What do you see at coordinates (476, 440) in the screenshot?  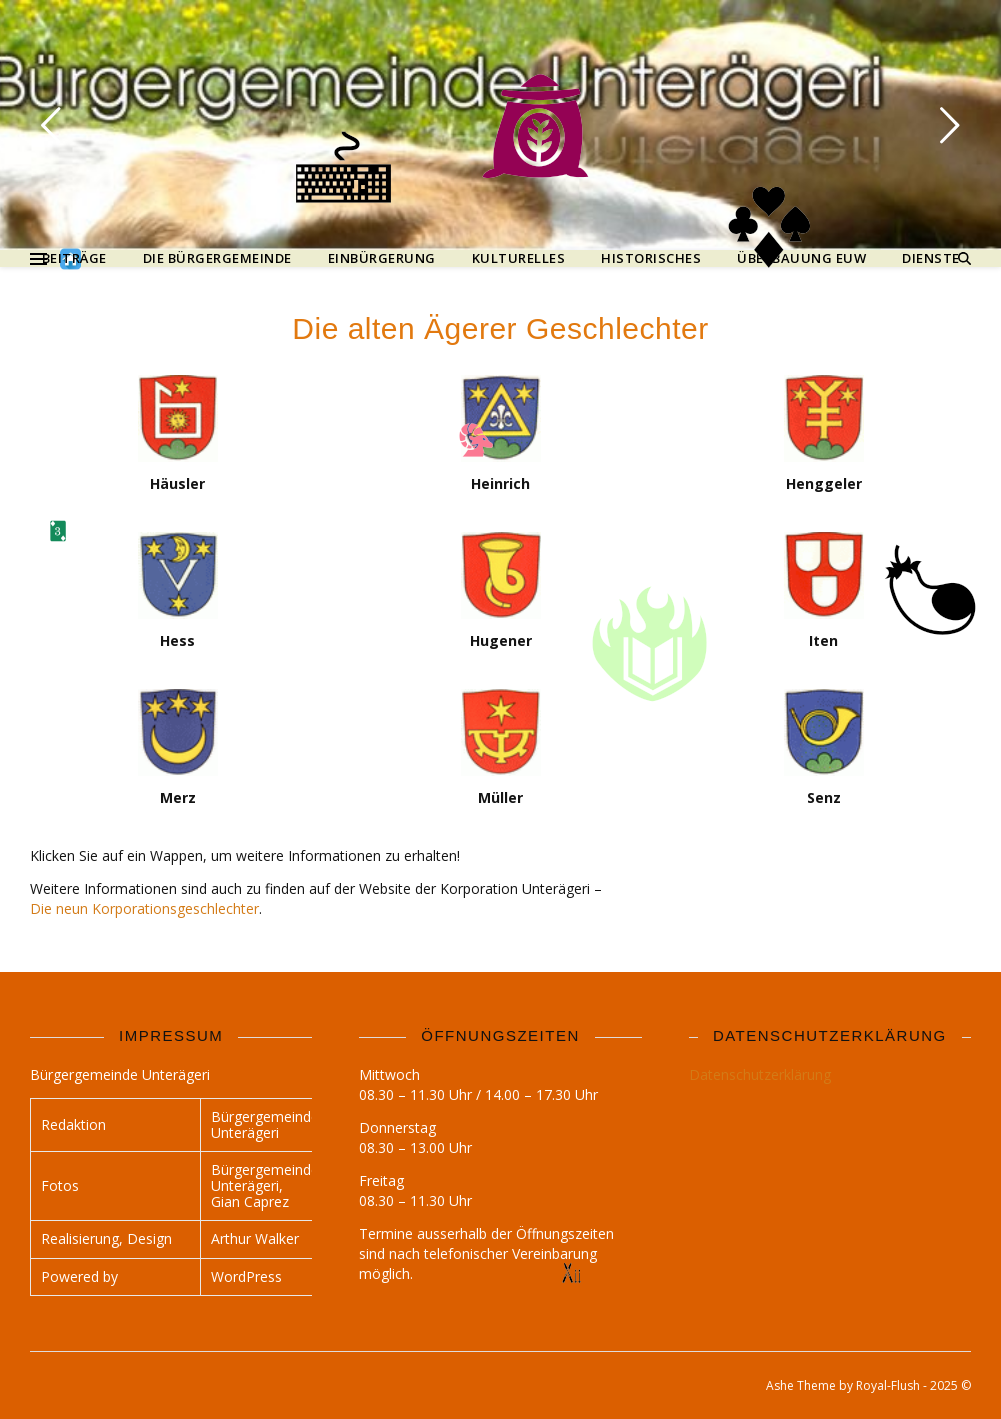 I see `view ram or aries zodiac sign` at bounding box center [476, 440].